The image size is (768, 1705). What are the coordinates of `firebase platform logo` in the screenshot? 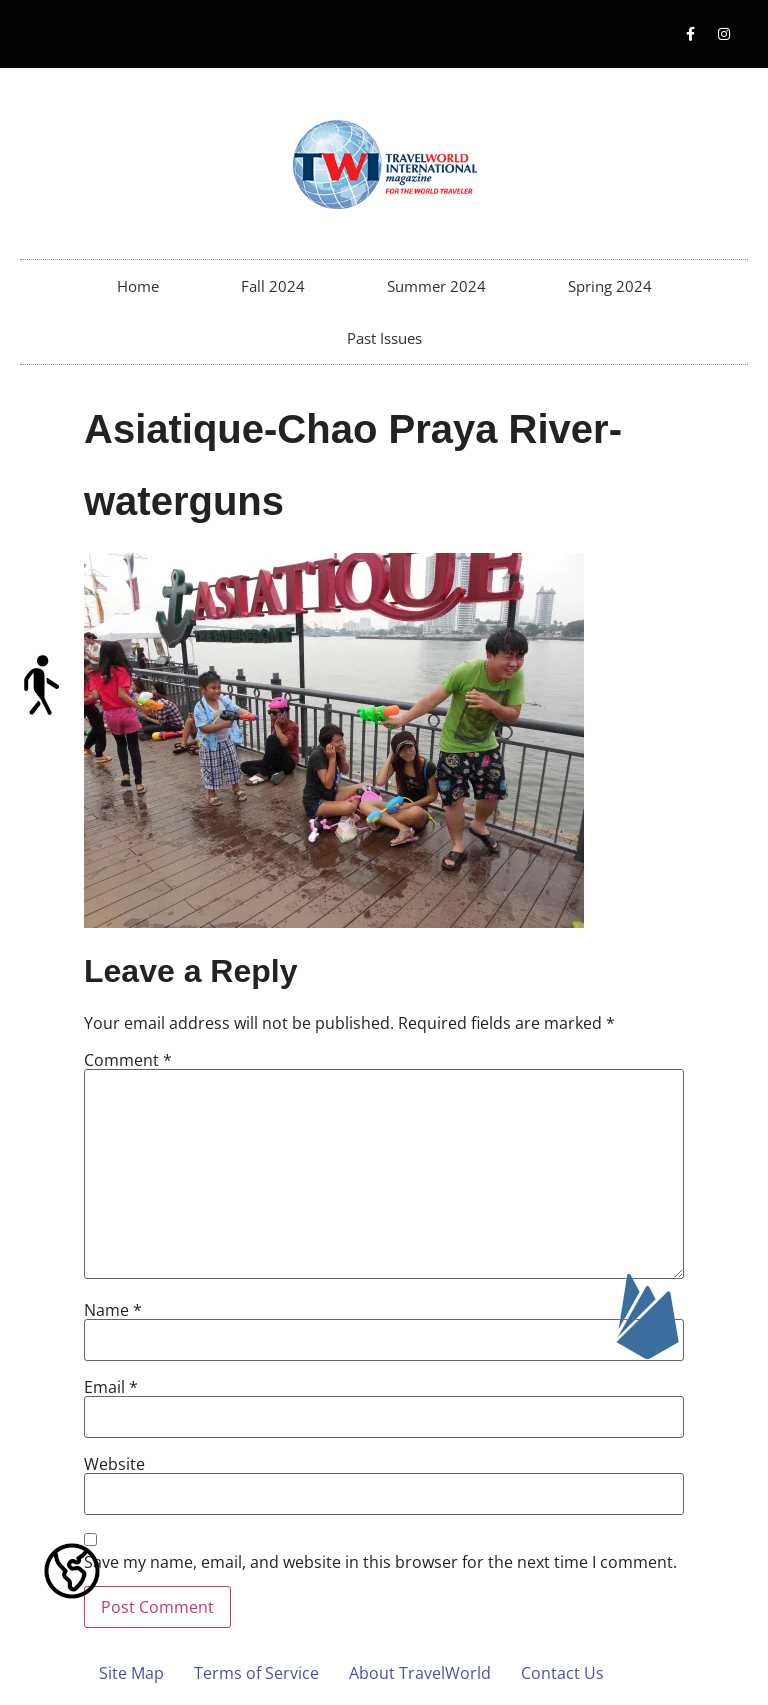 It's located at (647, 1316).